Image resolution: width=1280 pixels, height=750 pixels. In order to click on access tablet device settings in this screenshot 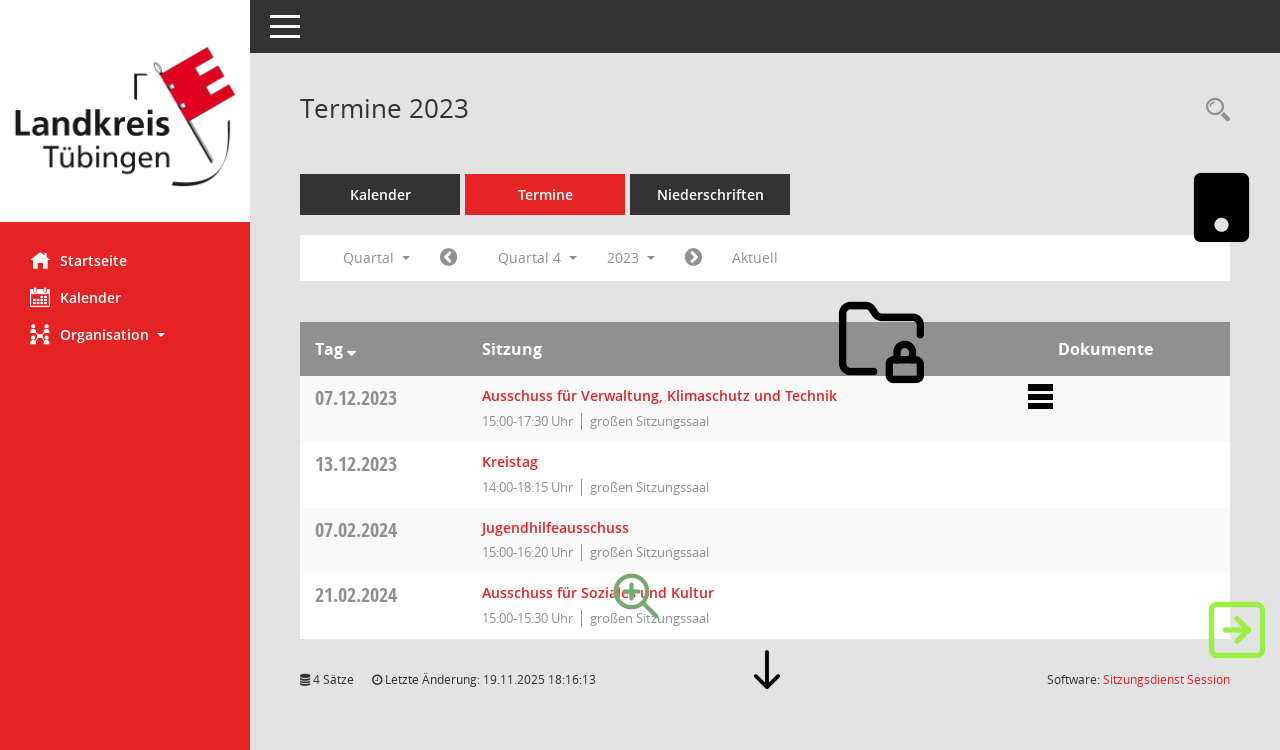, I will do `click(1221, 207)`.